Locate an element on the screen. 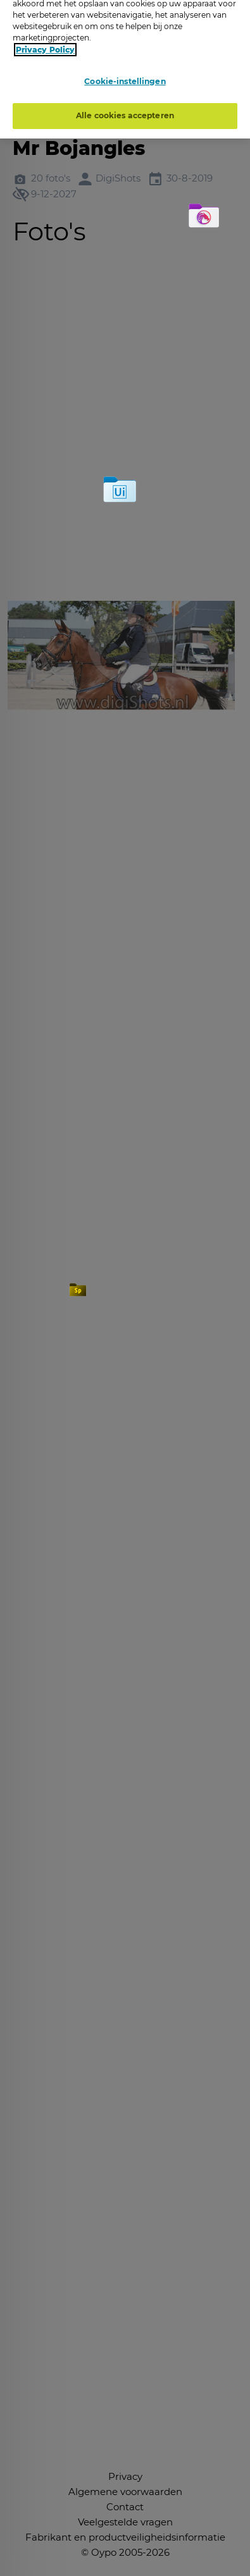  open folder containing adobe spark projects is located at coordinates (78, 1290).